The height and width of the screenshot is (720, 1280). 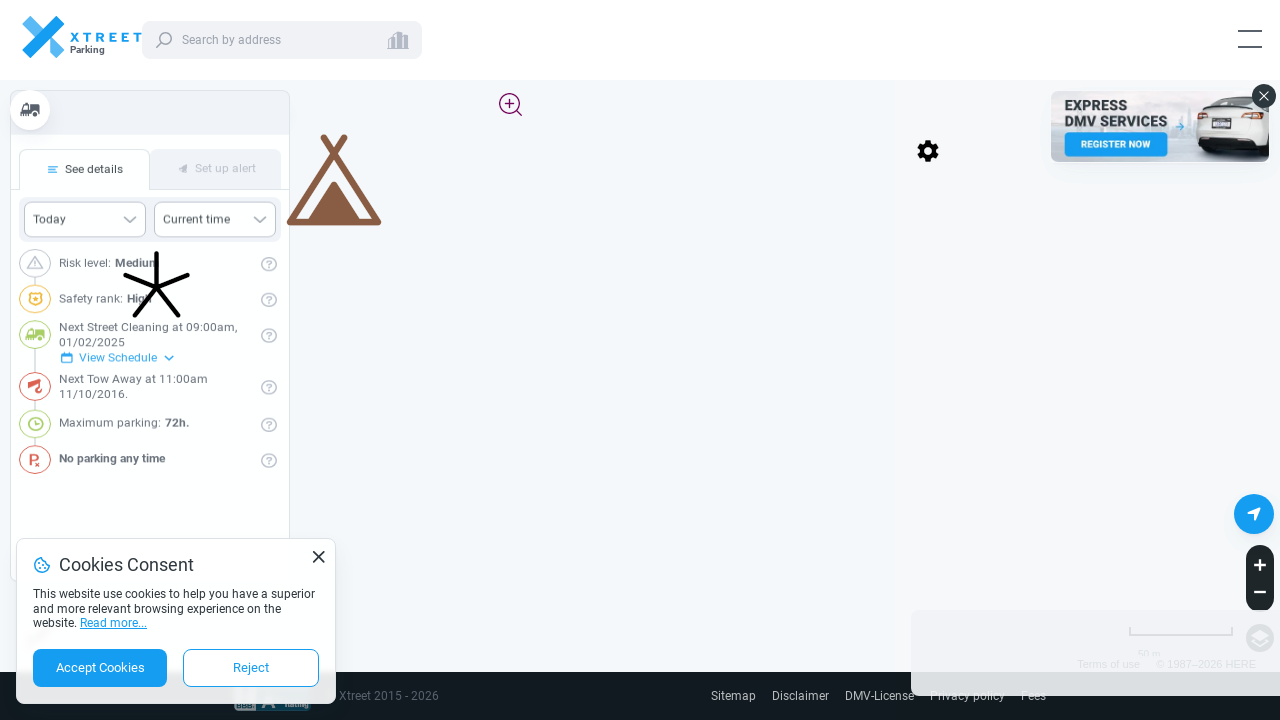 What do you see at coordinates (156, 287) in the screenshot?
I see `indicates a required field in a form` at bounding box center [156, 287].